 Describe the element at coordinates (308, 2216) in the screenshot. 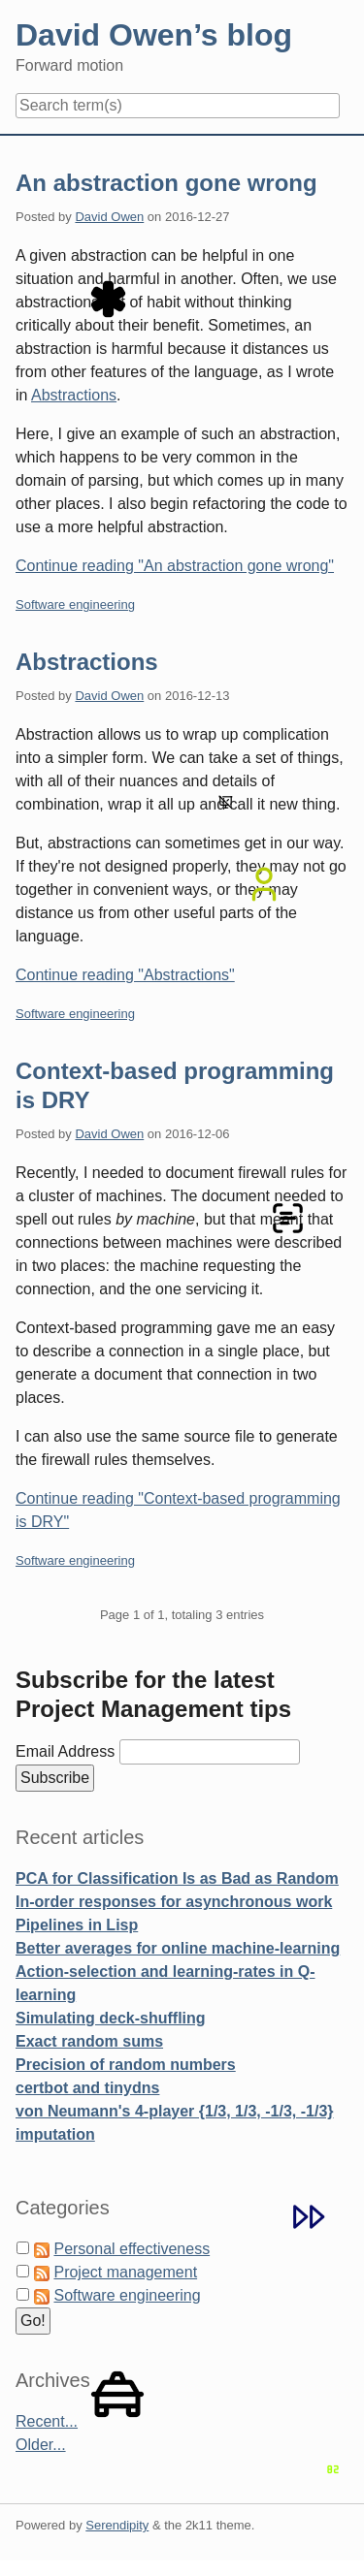

I see `skip to the next track` at that location.